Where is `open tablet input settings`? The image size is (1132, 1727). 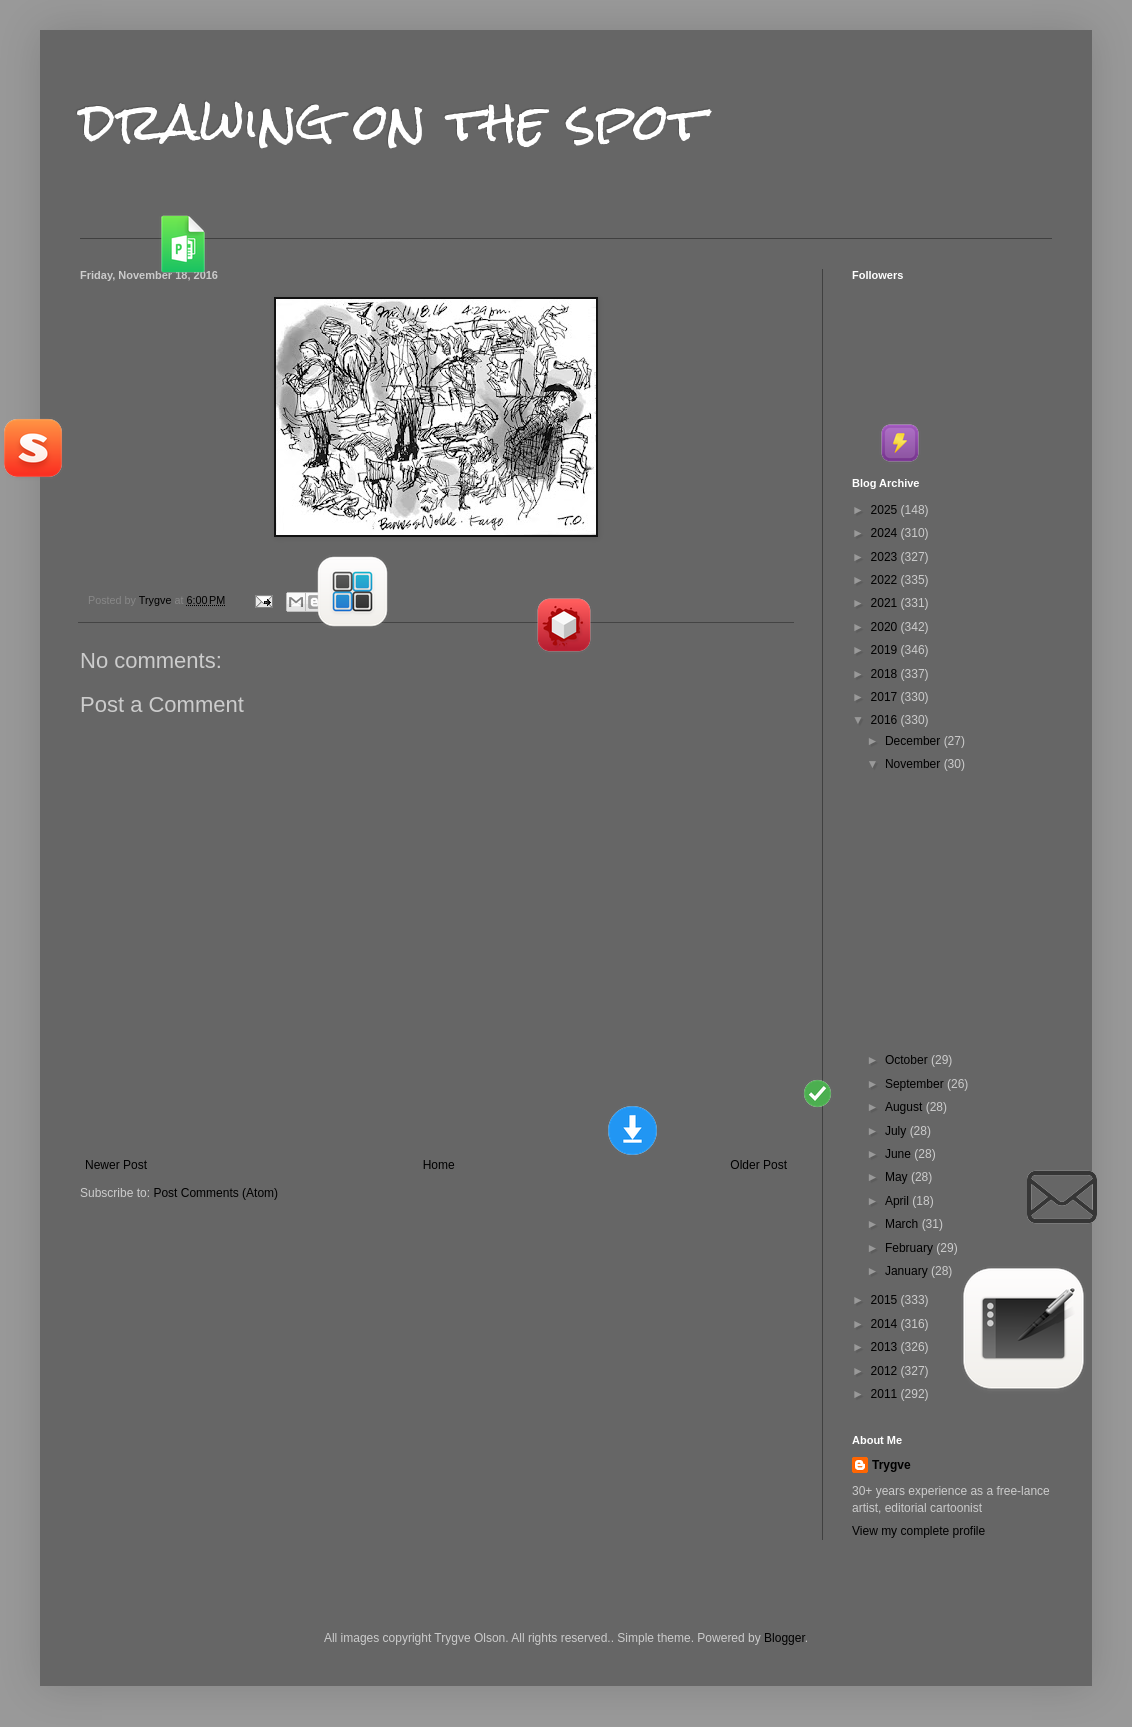 open tablet input settings is located at coordinates (1023, 1328).